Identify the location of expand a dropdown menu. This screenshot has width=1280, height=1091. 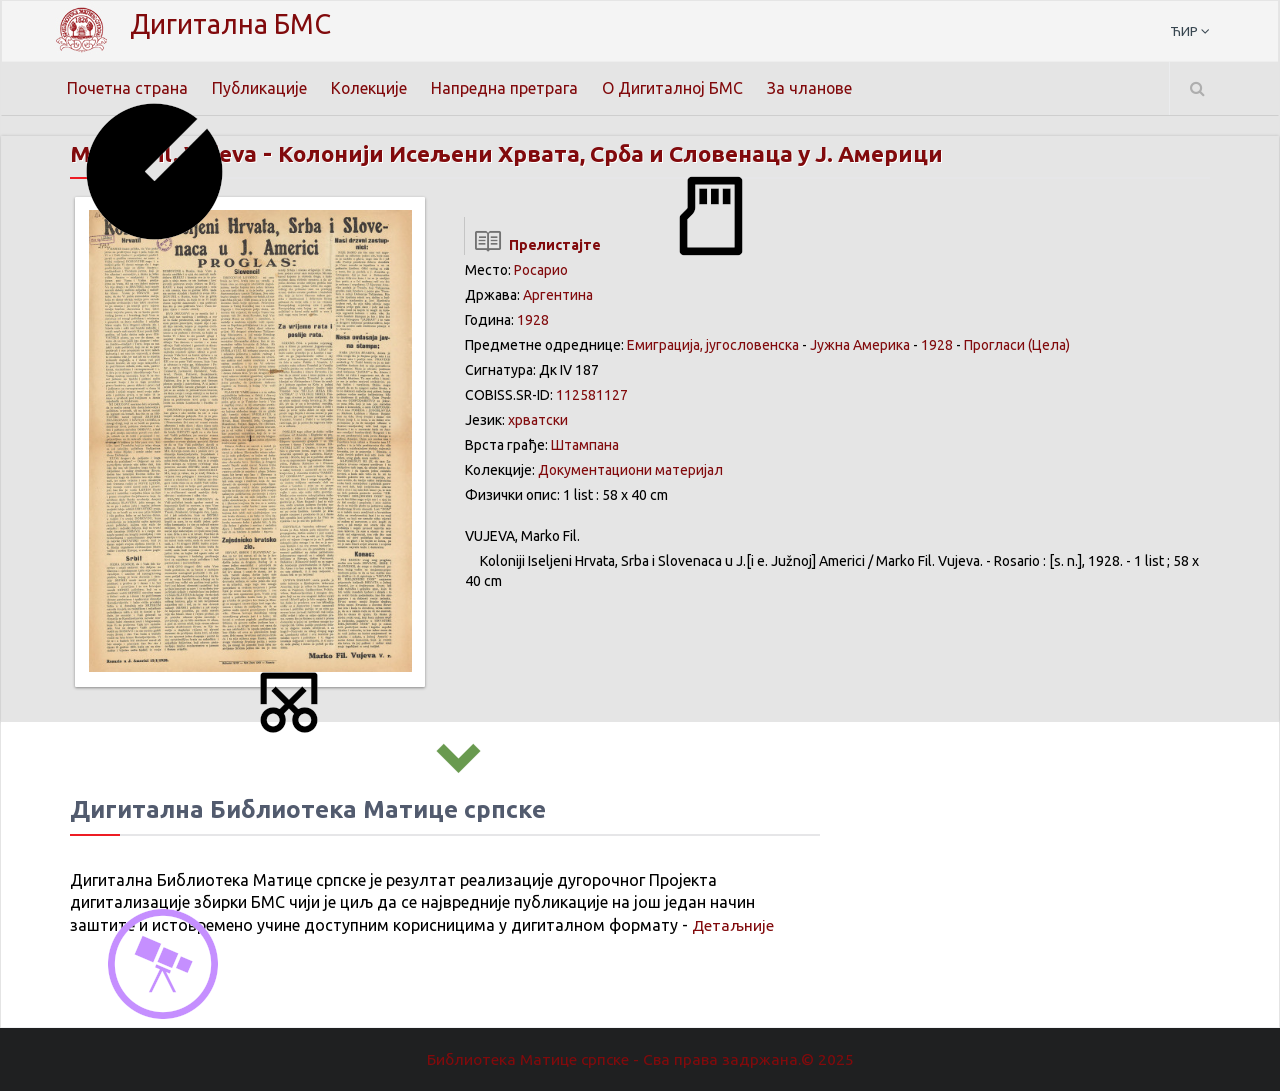
(458, 757).